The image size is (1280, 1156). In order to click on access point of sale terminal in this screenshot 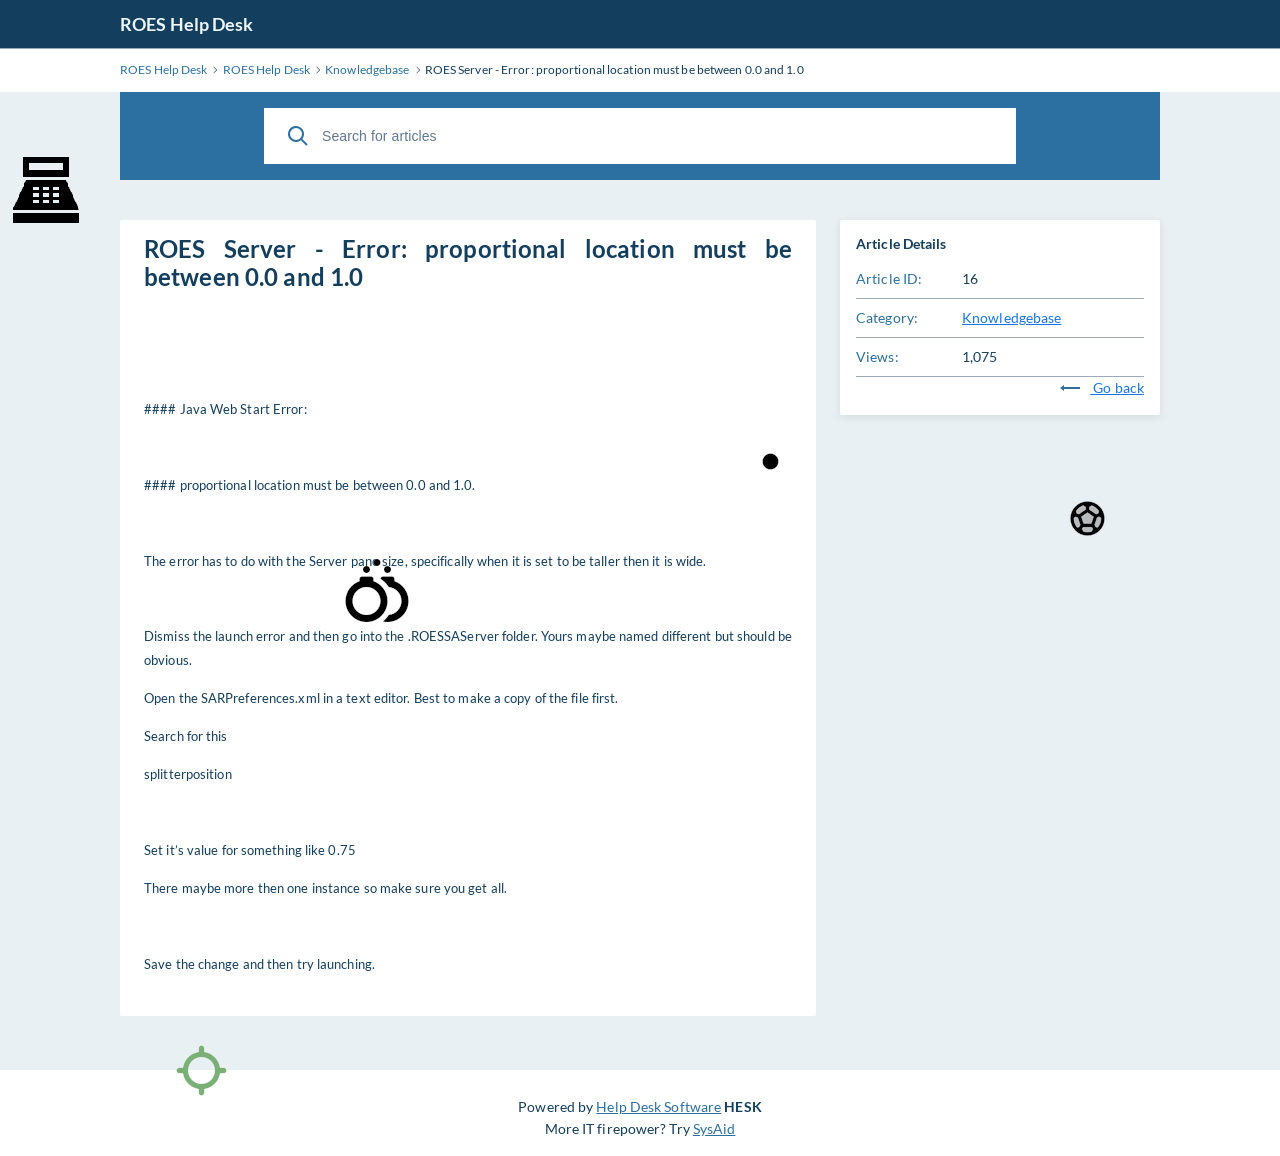, I will do `click(46, 190)`.